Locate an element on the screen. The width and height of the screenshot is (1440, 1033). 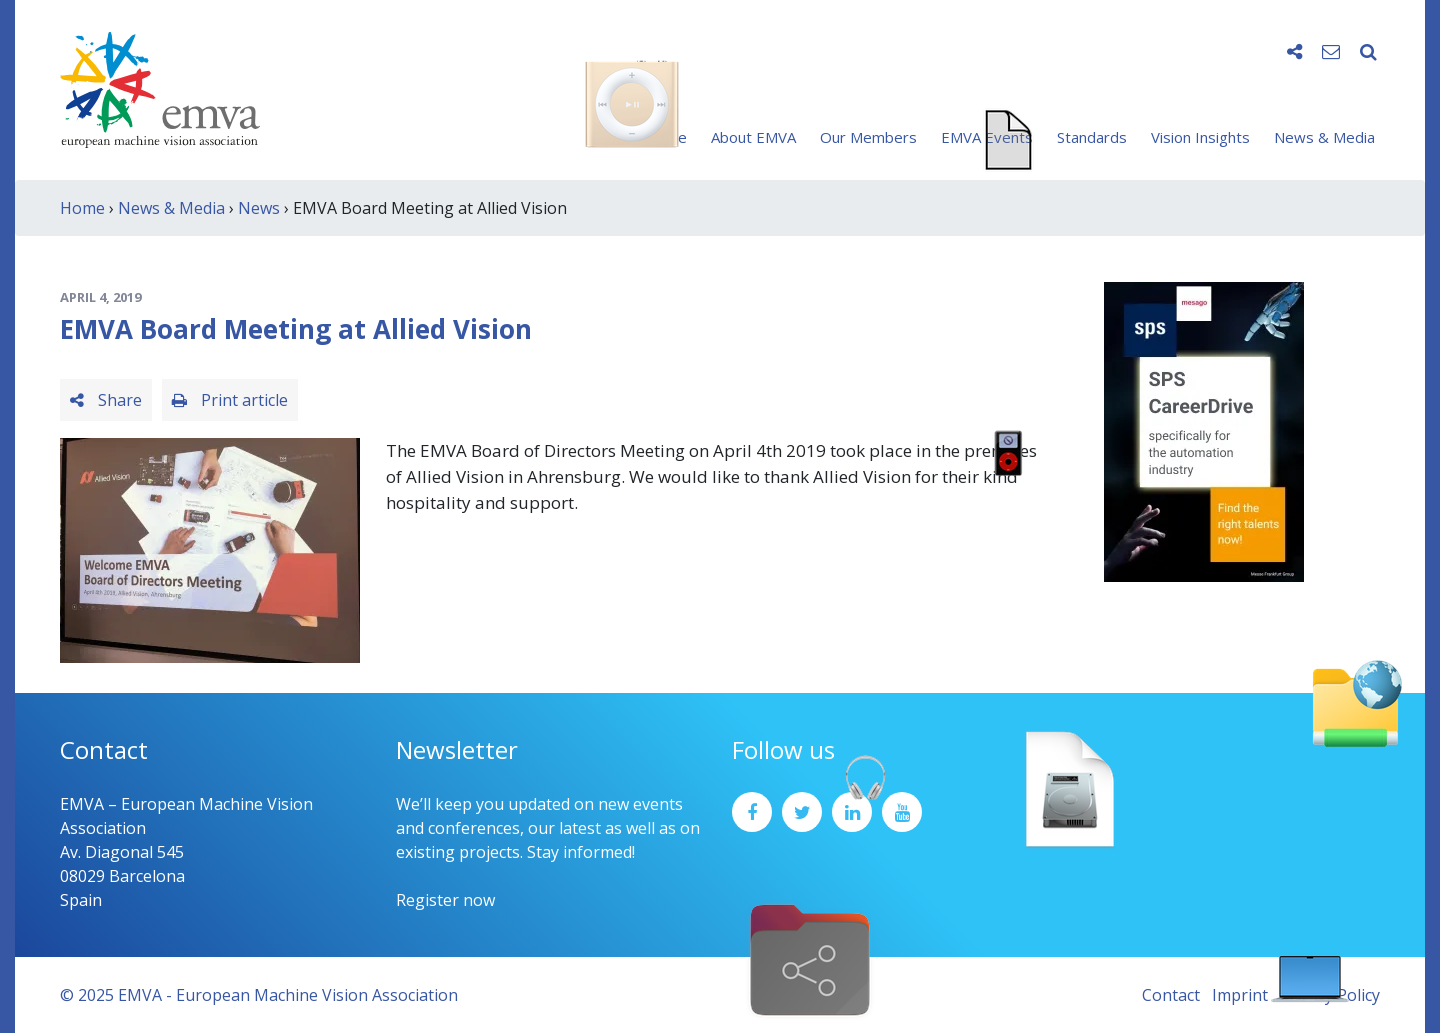
access network or shared folder is located at coordinates (1355, 704).